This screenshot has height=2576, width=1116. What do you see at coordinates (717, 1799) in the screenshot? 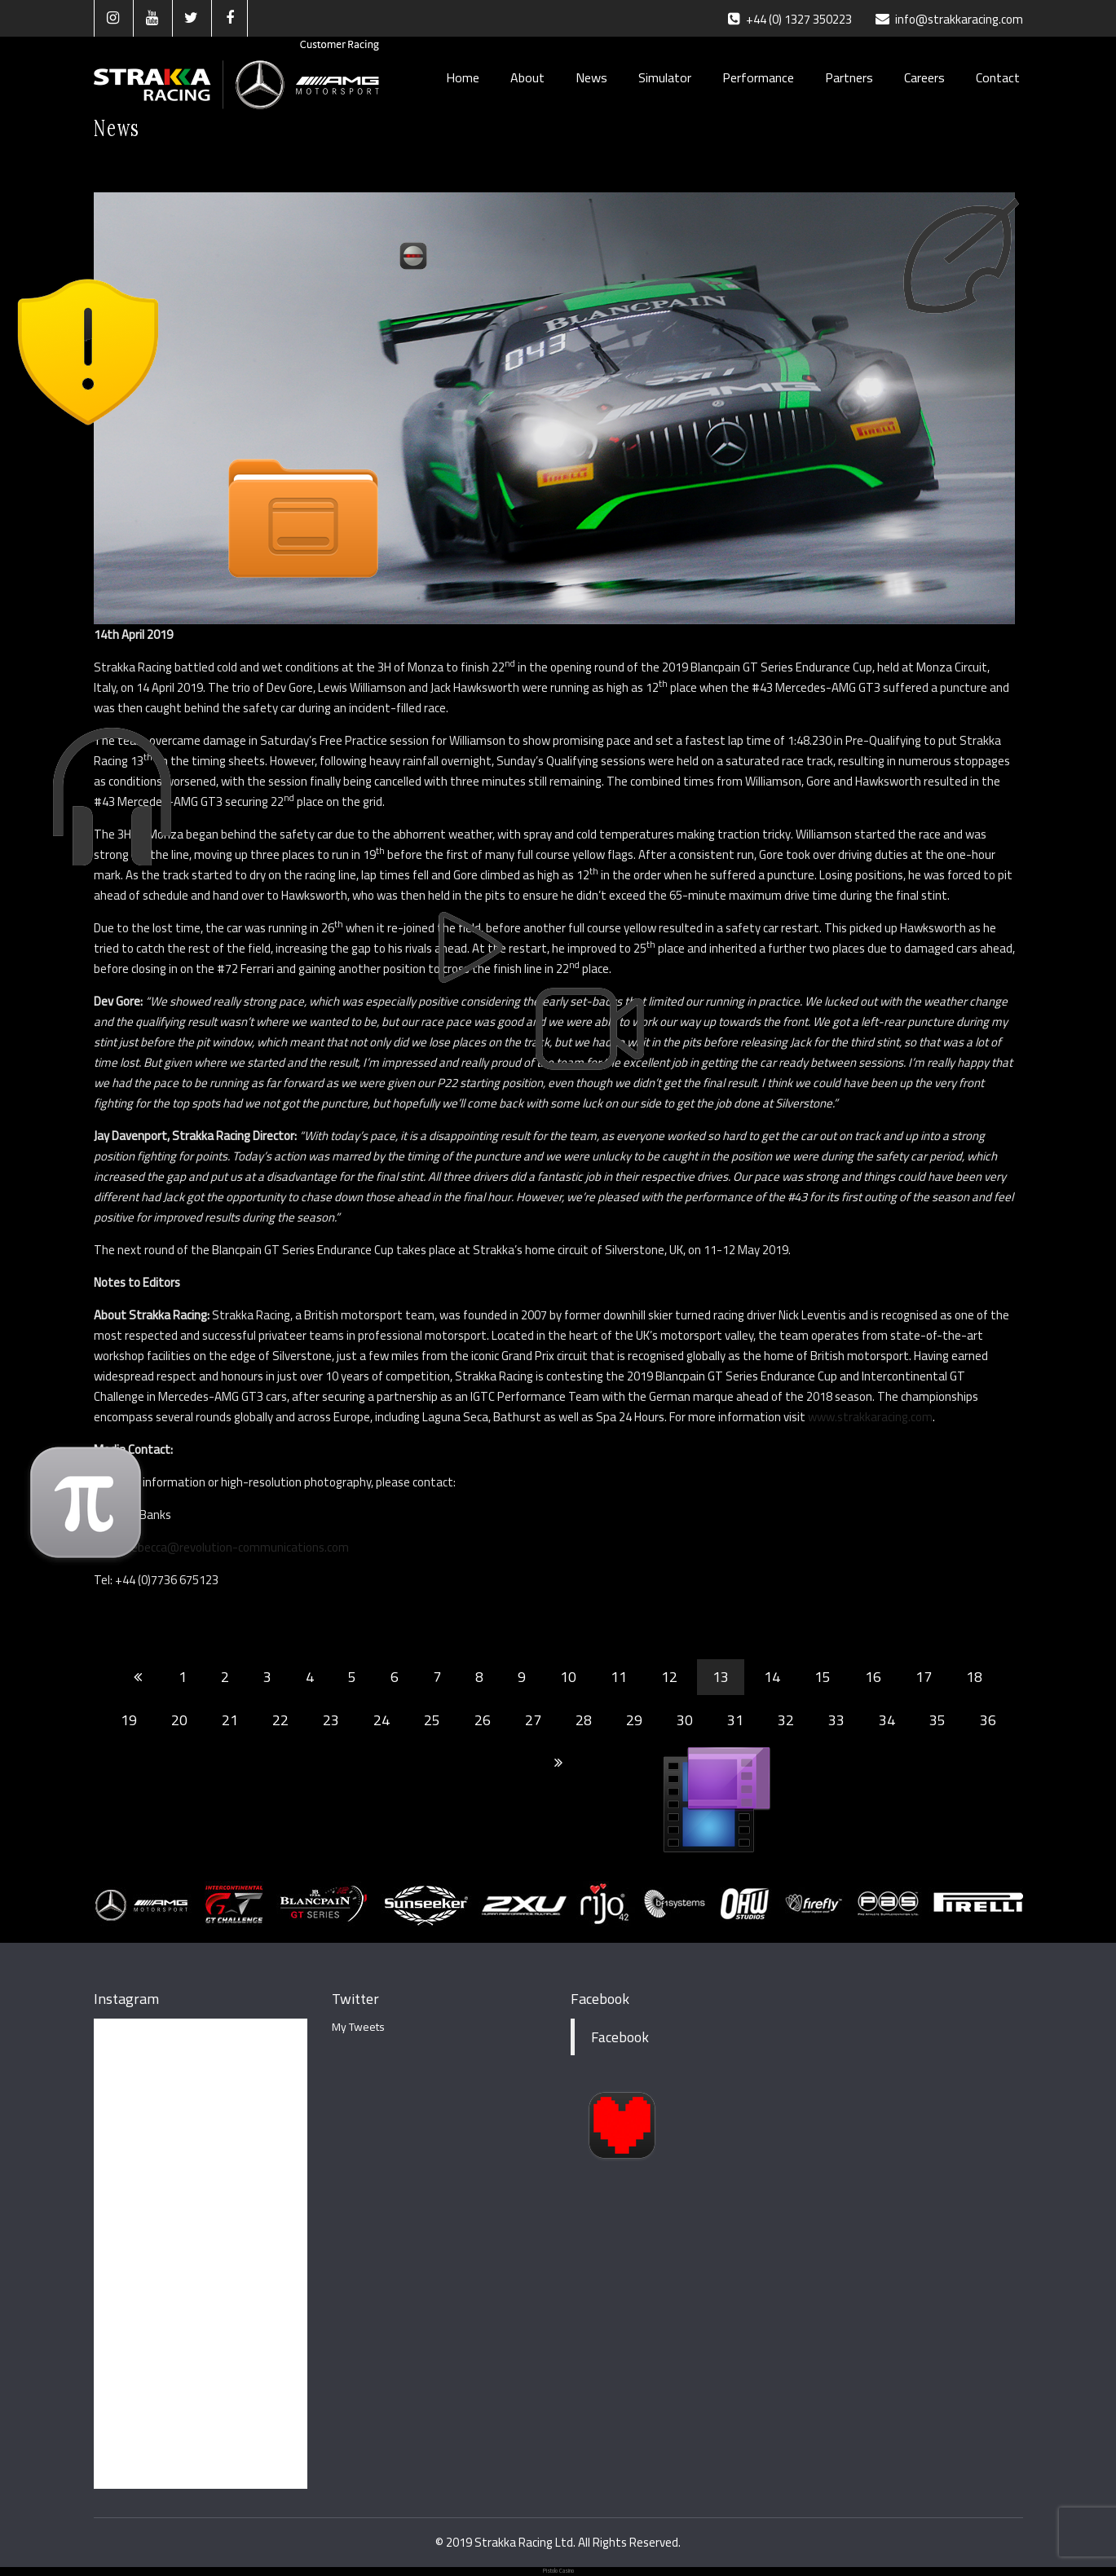
I see `filter media library by type or category` at bounding box center [717, 1799].